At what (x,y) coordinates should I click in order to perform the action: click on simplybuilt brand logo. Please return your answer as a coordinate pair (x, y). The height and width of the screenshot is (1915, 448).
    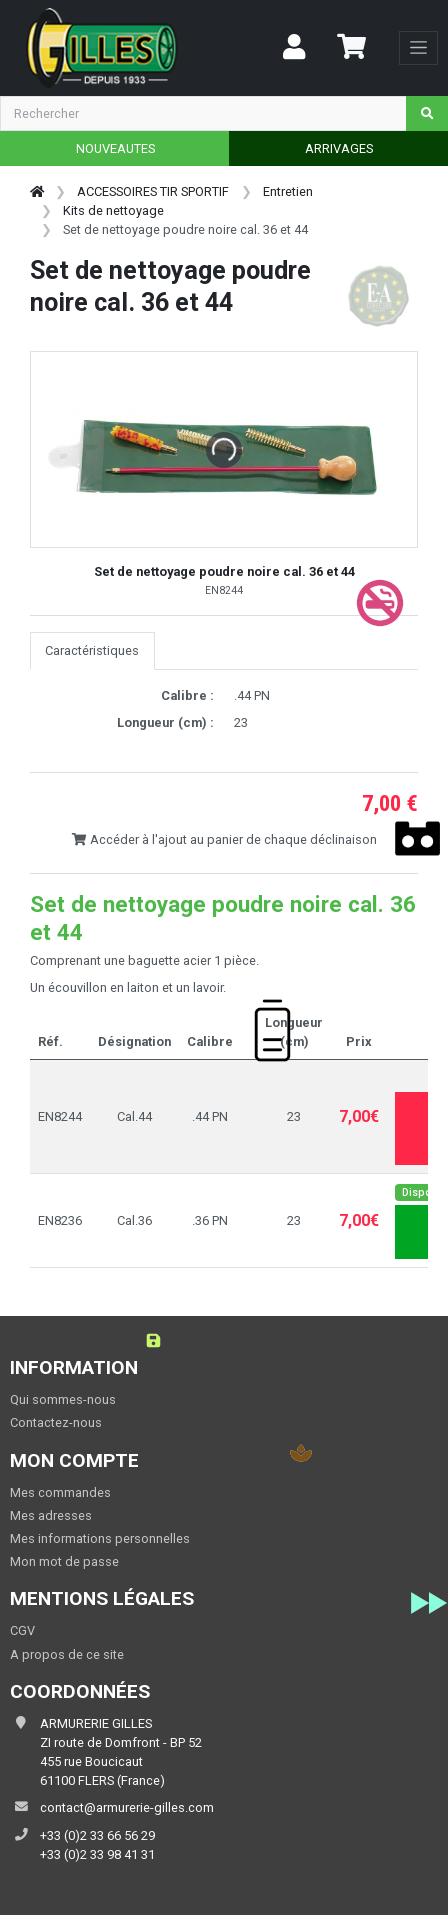
    Looking at the image, I should click on (417, 838).